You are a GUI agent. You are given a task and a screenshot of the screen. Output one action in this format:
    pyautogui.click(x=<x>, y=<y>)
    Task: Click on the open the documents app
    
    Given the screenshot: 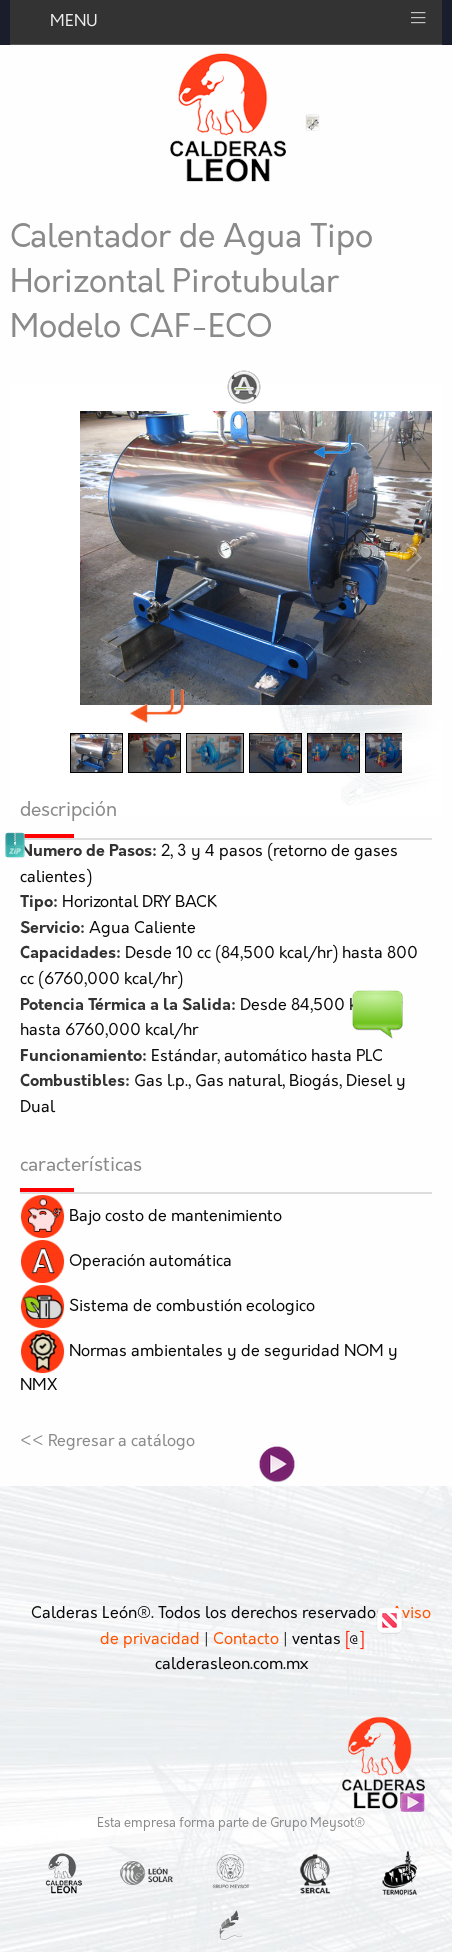 What is the action you would take?
    pyautogui.click(x=312, y=122)
    